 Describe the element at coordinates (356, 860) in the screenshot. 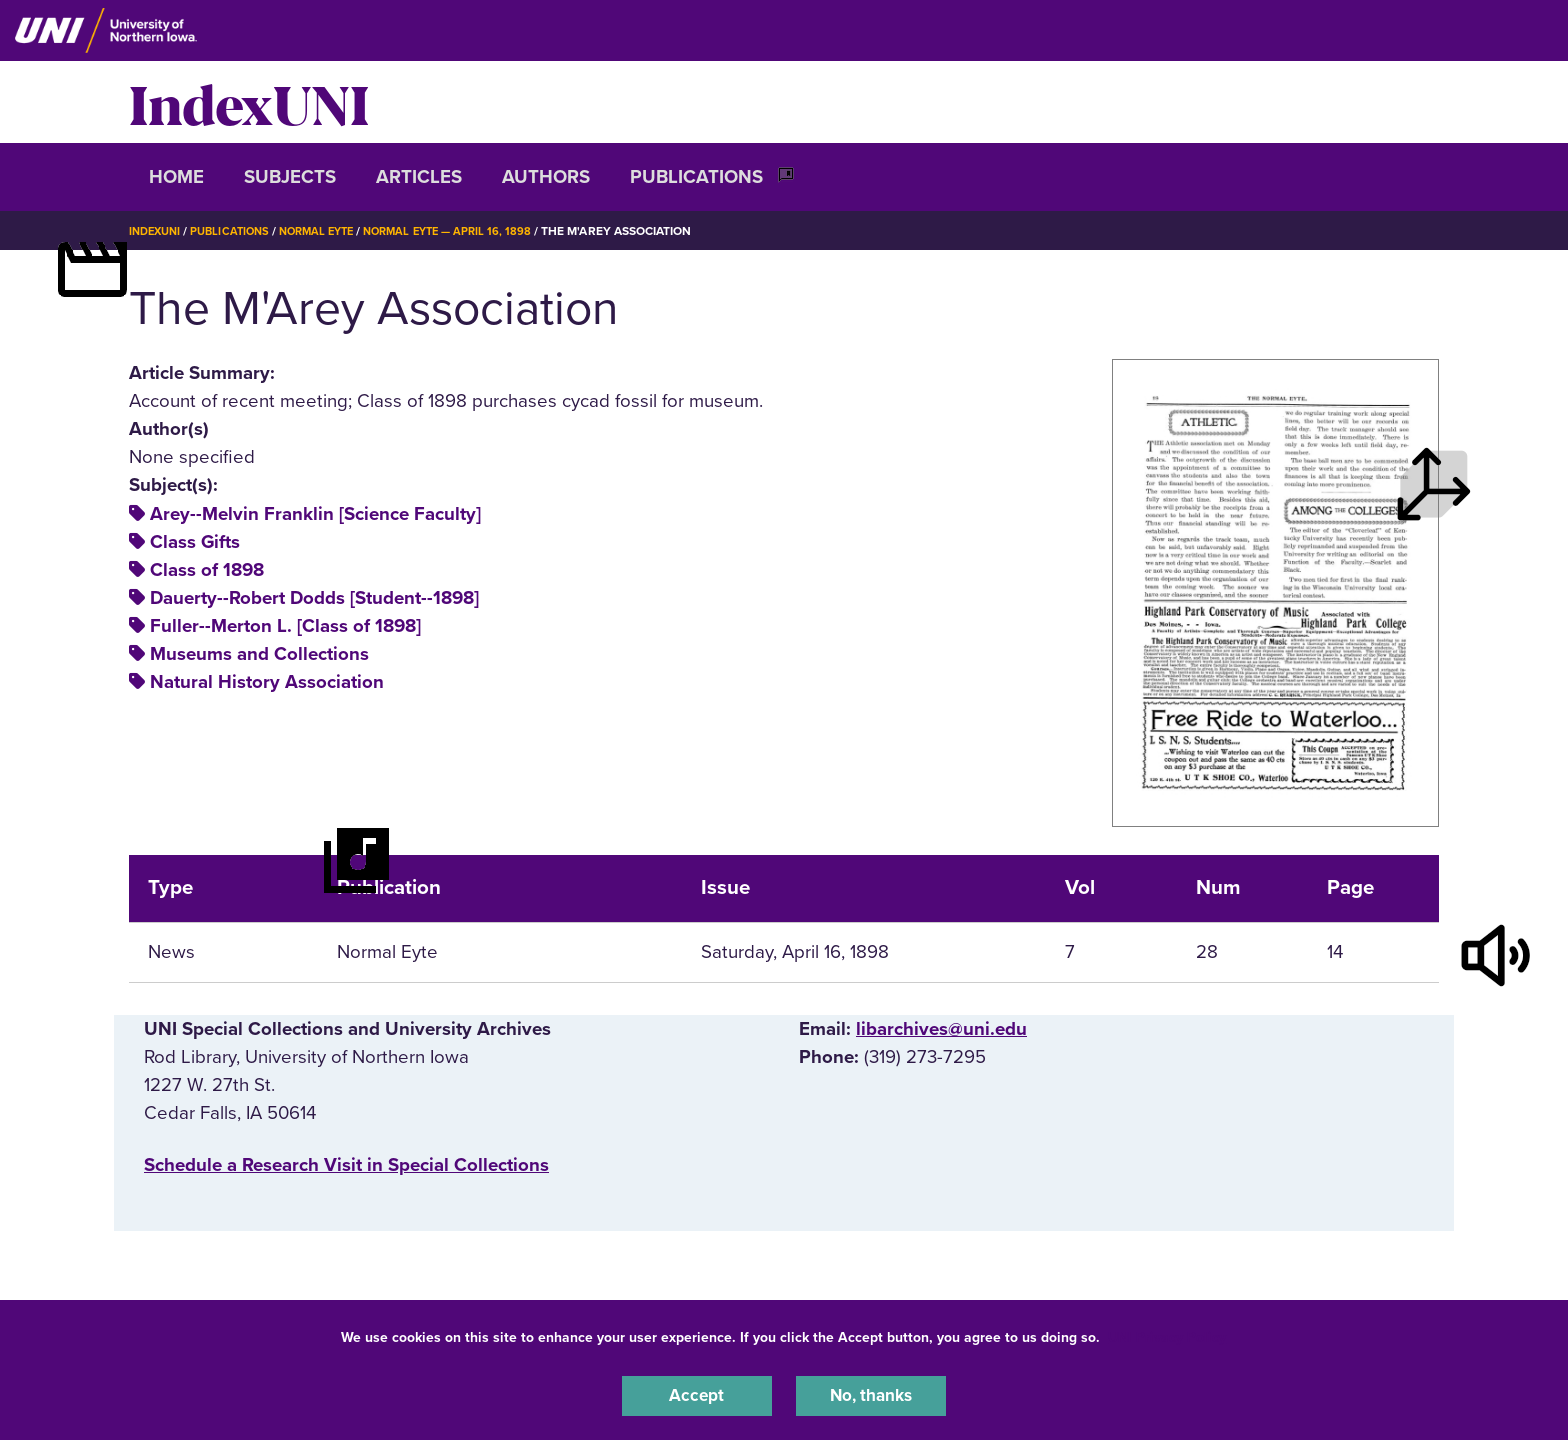

I see `access your music library` at that location.